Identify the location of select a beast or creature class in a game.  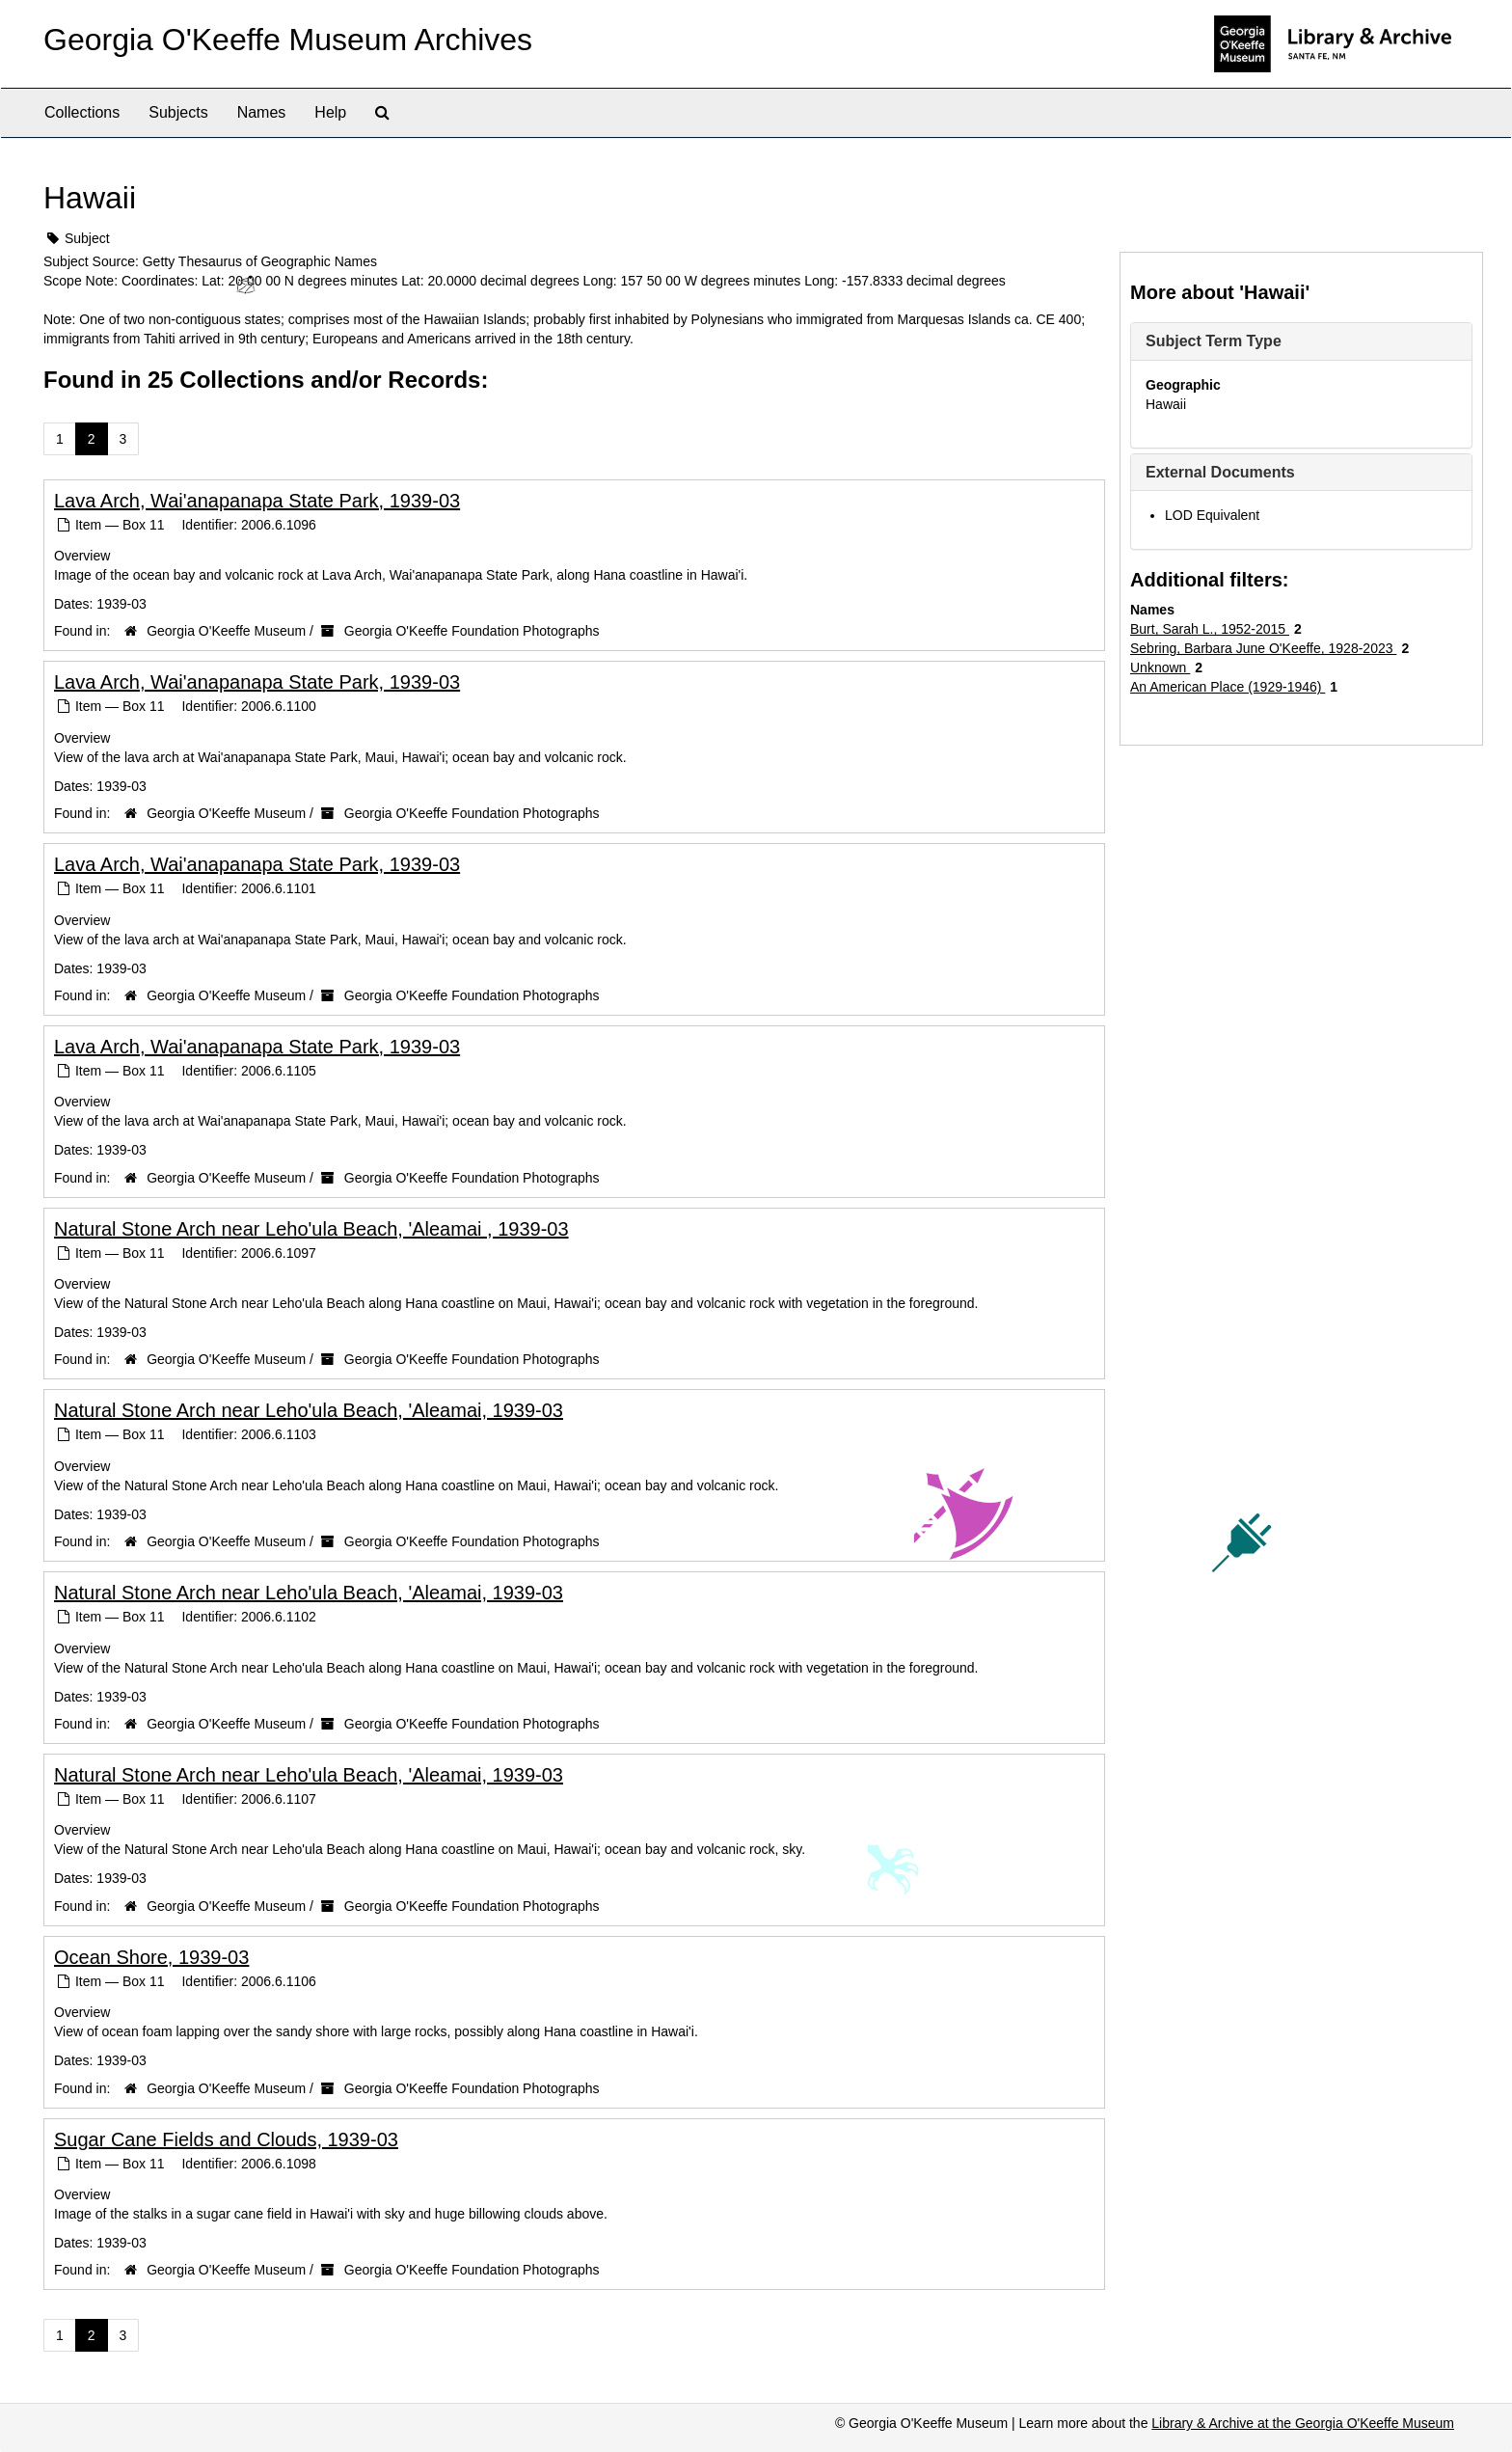
(893, 1870).